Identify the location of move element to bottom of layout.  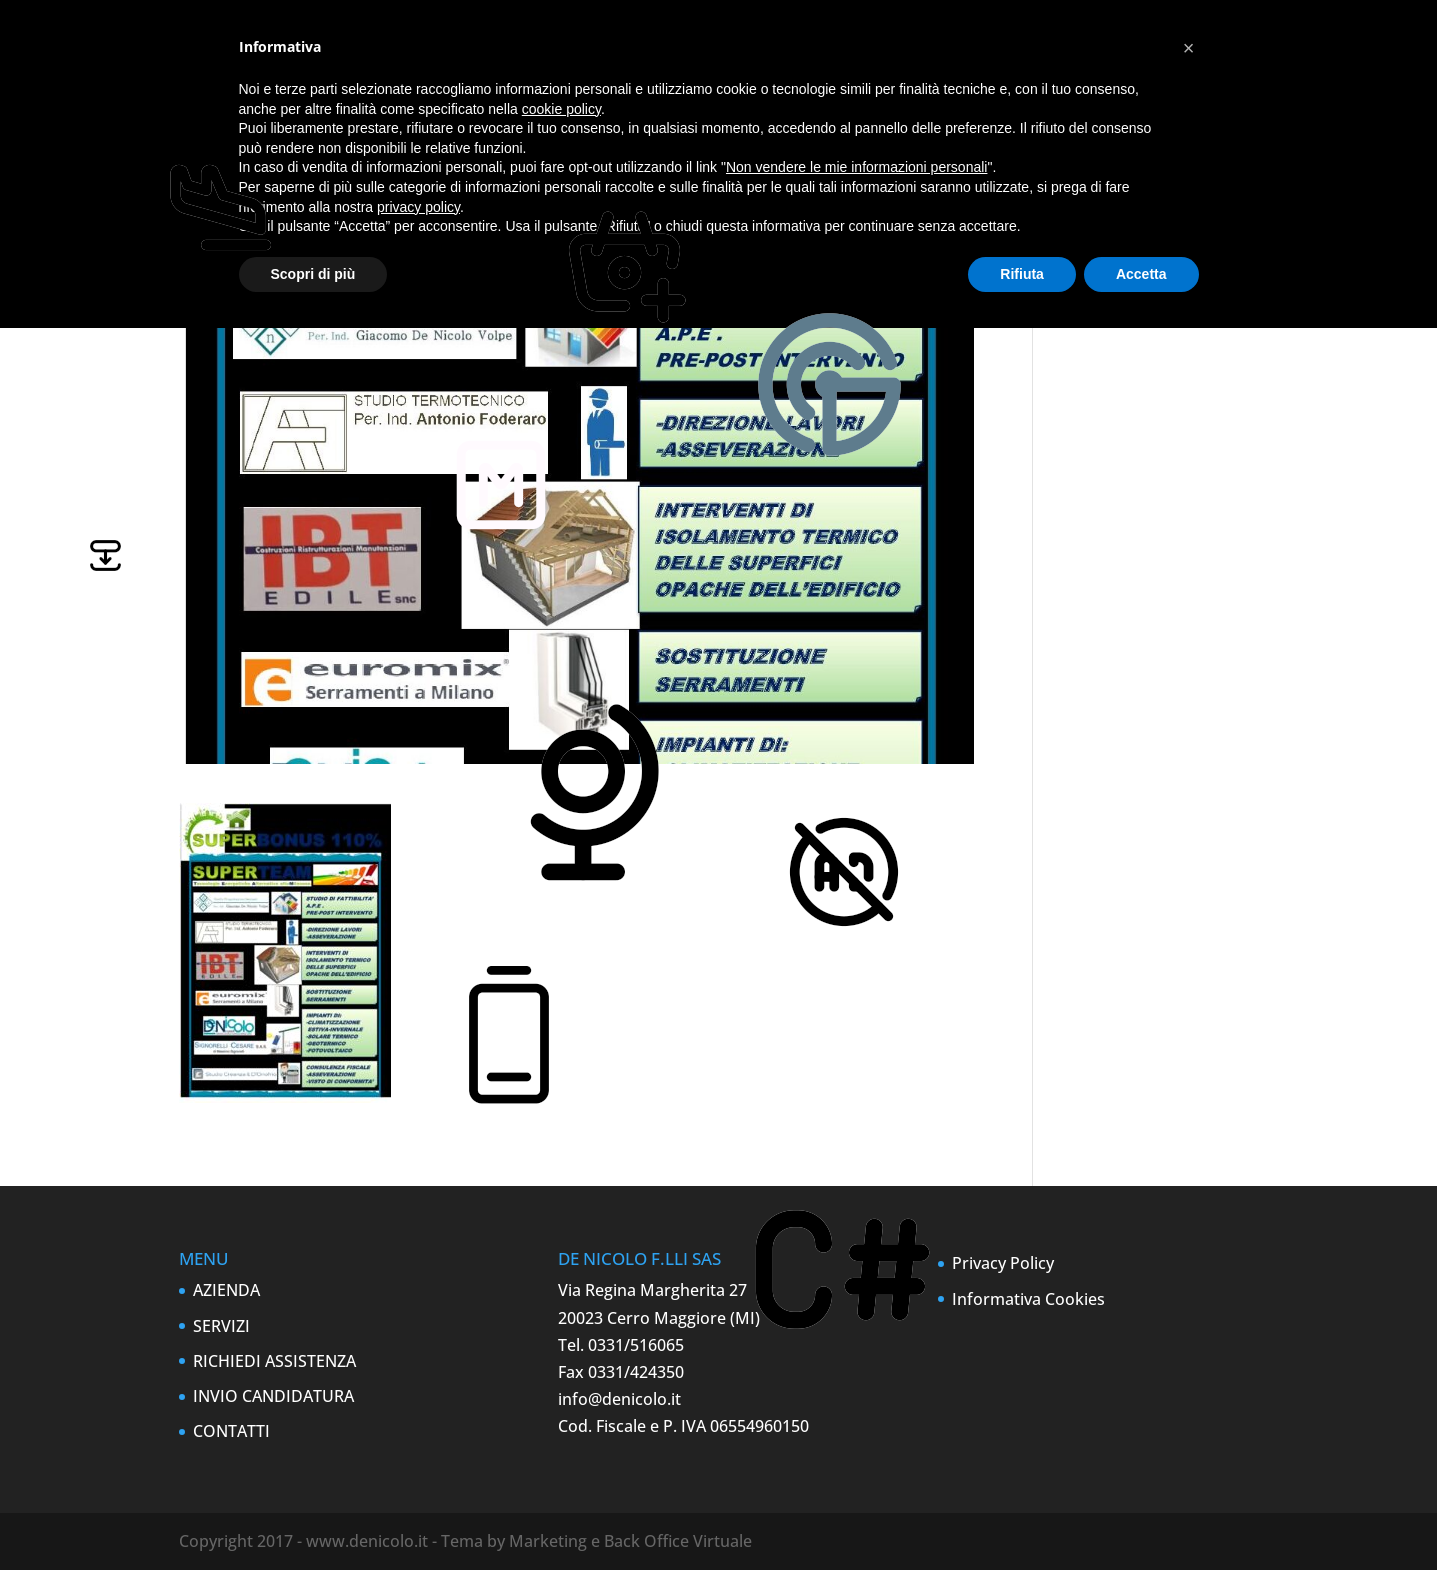
(105, 555).